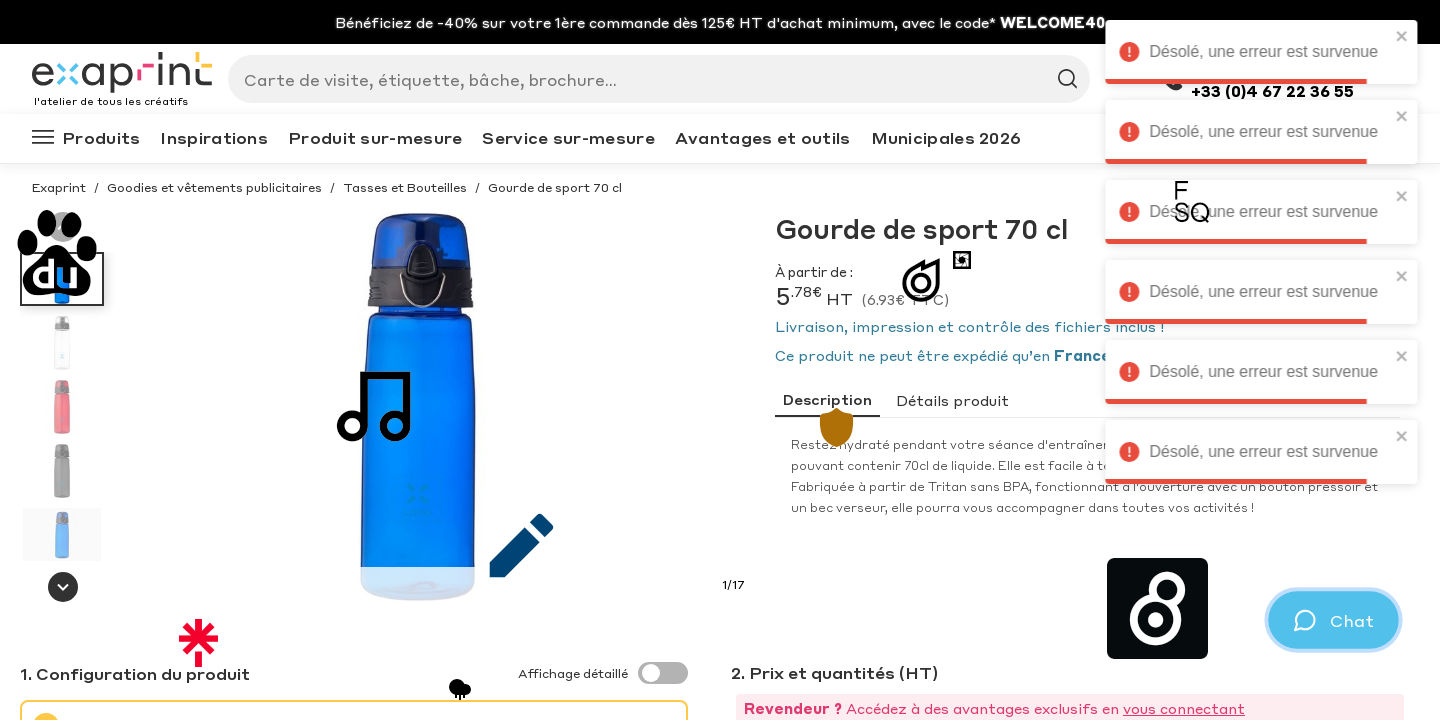  Describe the element at coordinates (962, 260) in the screenshot. I see `open google lens for visual search` at that location.